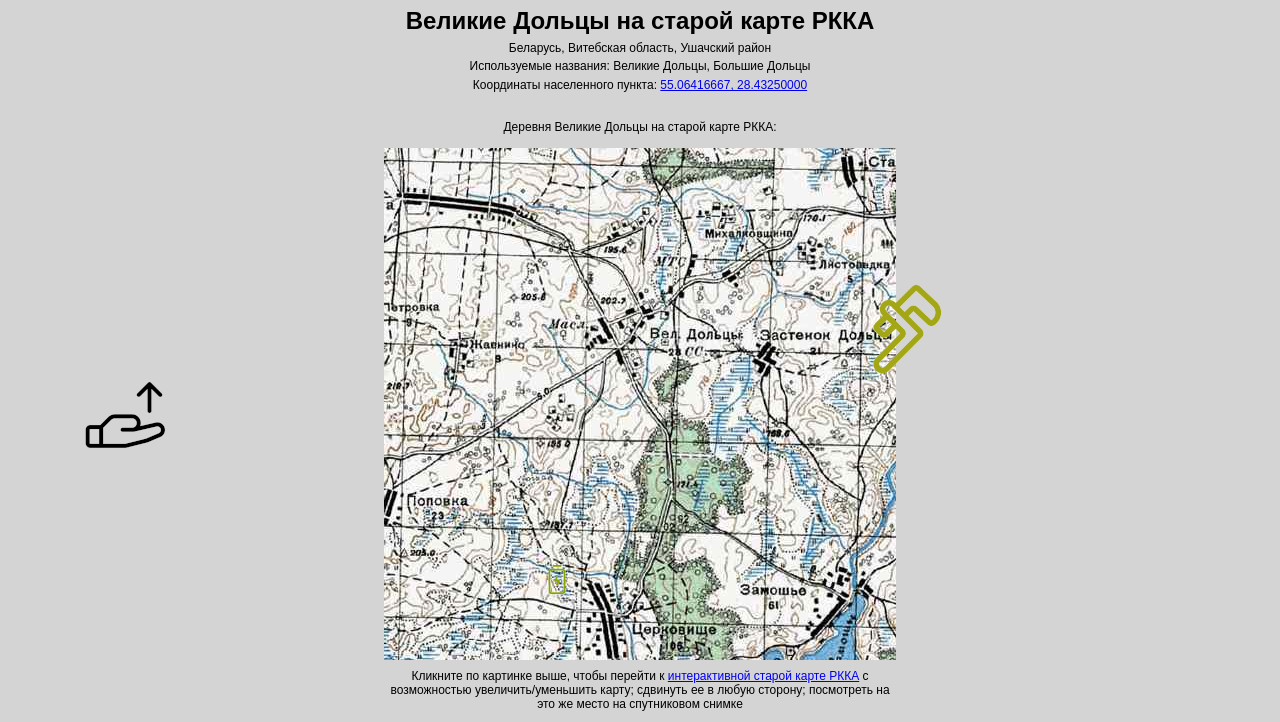 The height and width of the screenshot is (722, 1280). Describe the element at coordinates (557, 580) in the screenshot. I see `indicates device is currently charging` at that location.